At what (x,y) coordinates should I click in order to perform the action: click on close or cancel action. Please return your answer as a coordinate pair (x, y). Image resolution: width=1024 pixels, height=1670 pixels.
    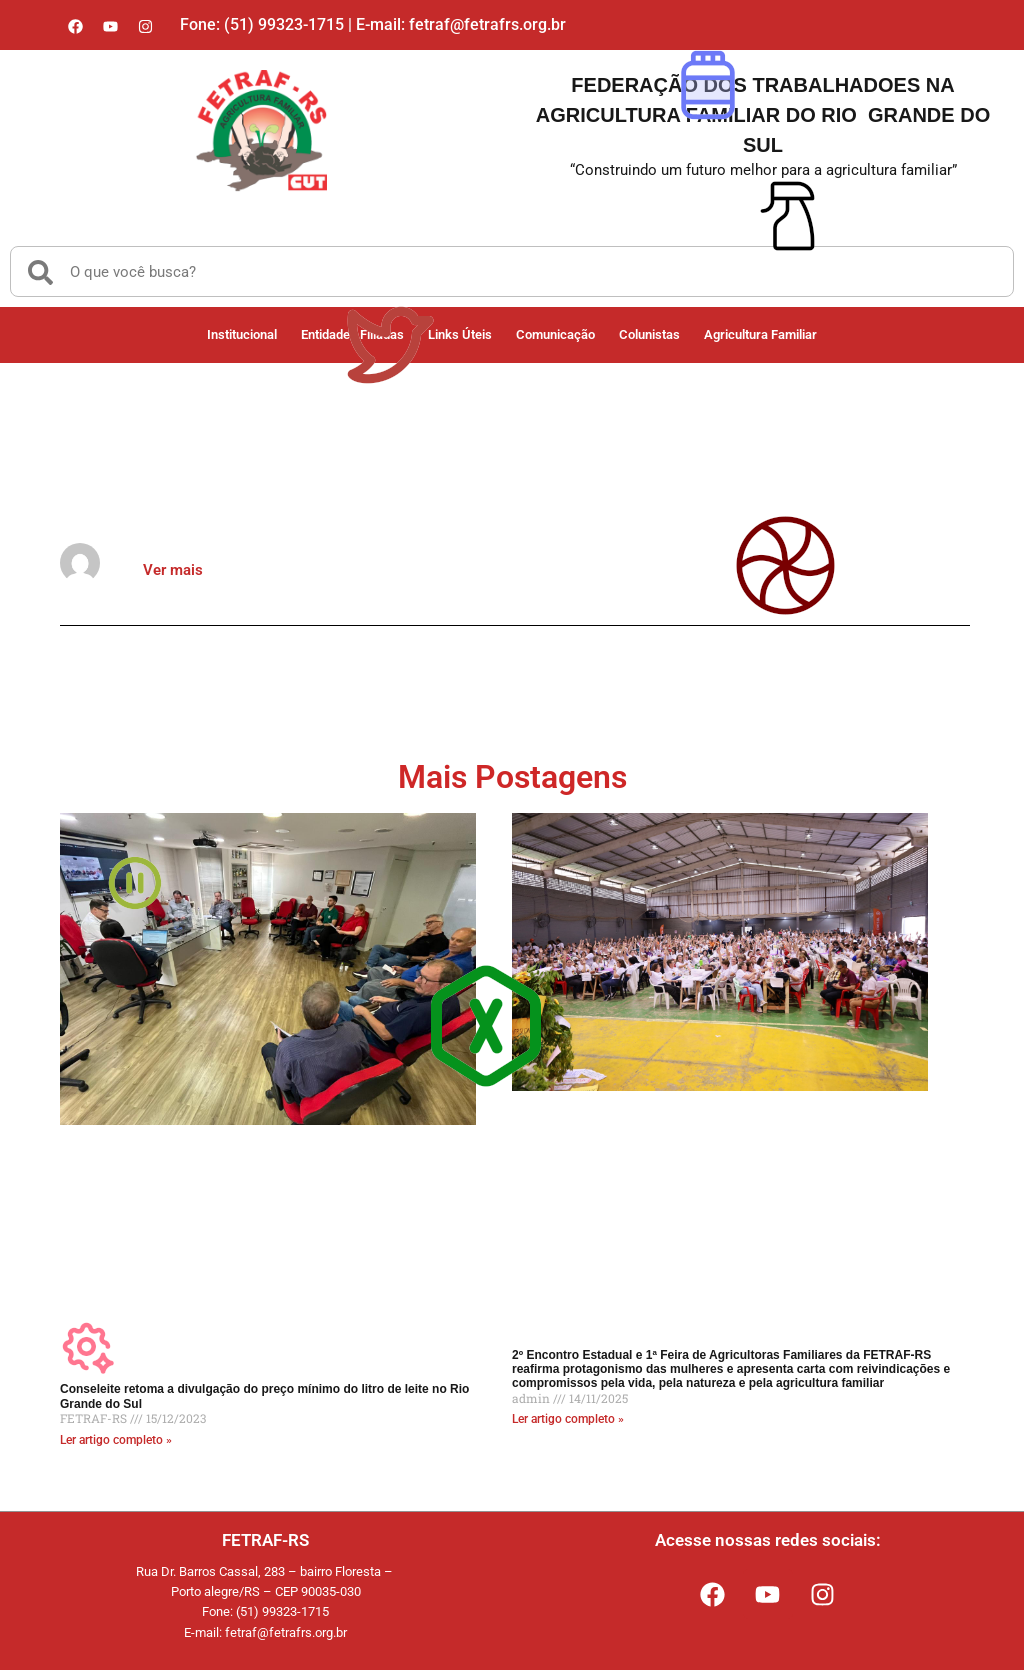
    Looking at the image, I should click on (486, 1026).